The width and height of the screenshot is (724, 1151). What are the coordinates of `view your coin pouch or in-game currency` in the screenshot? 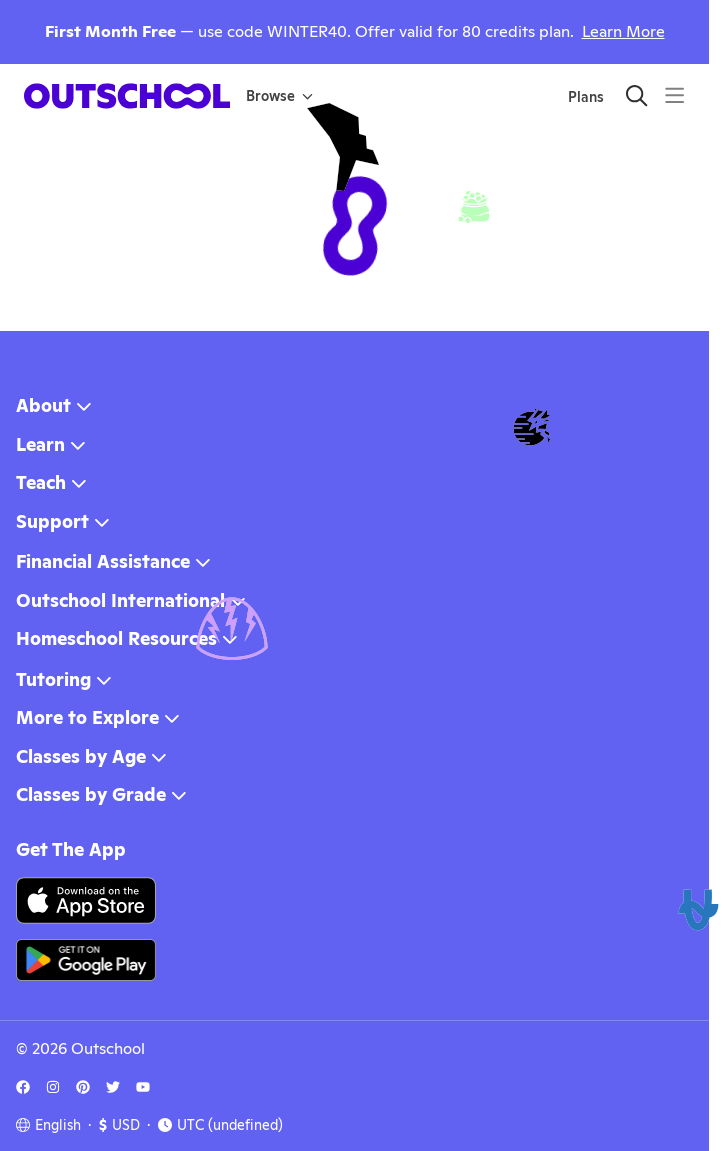 It's located at (474, 207).